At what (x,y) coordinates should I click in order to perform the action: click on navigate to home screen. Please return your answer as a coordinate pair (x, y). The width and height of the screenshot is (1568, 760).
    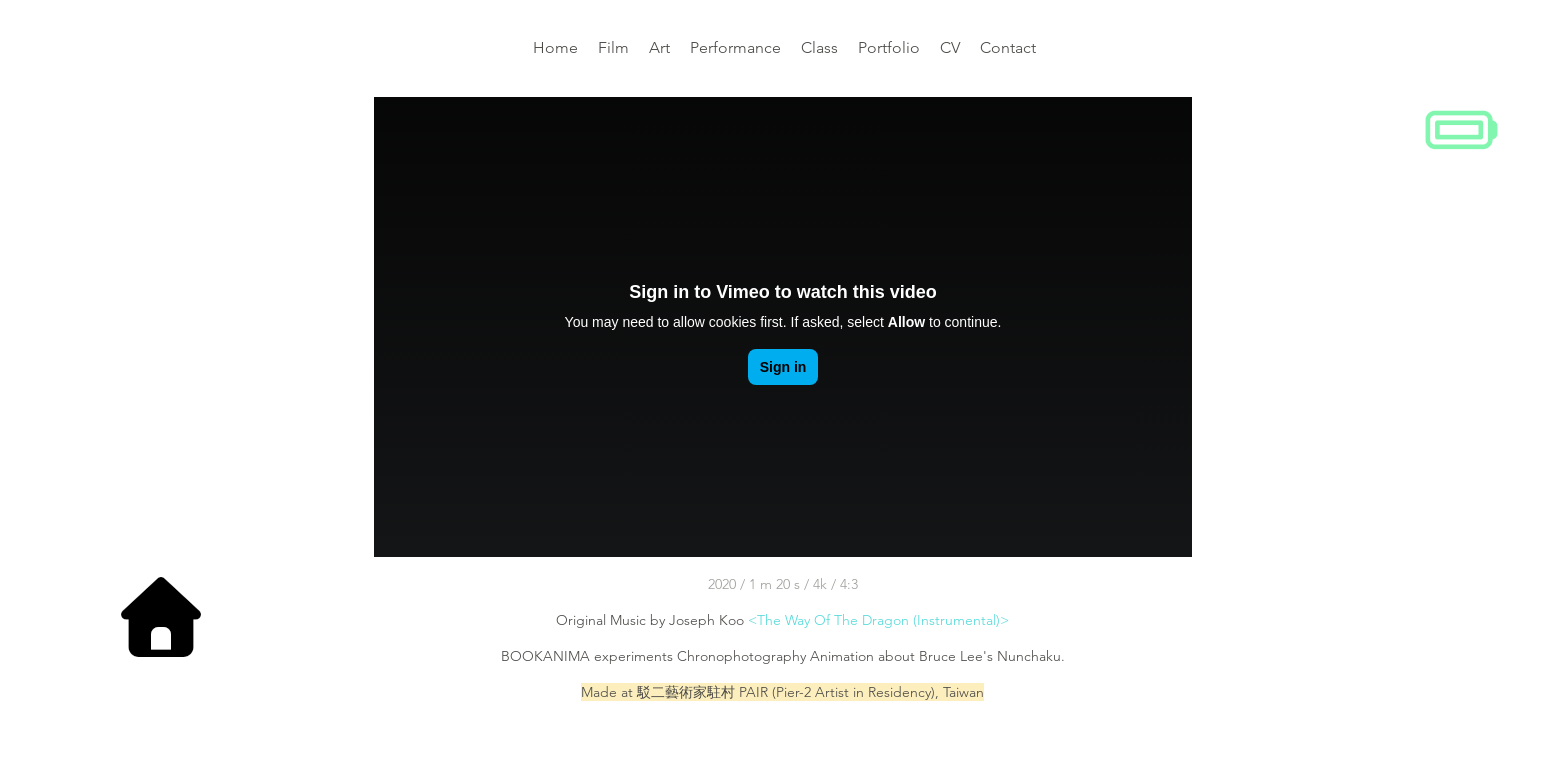
    Looking at the image, I should click on (161, 617).